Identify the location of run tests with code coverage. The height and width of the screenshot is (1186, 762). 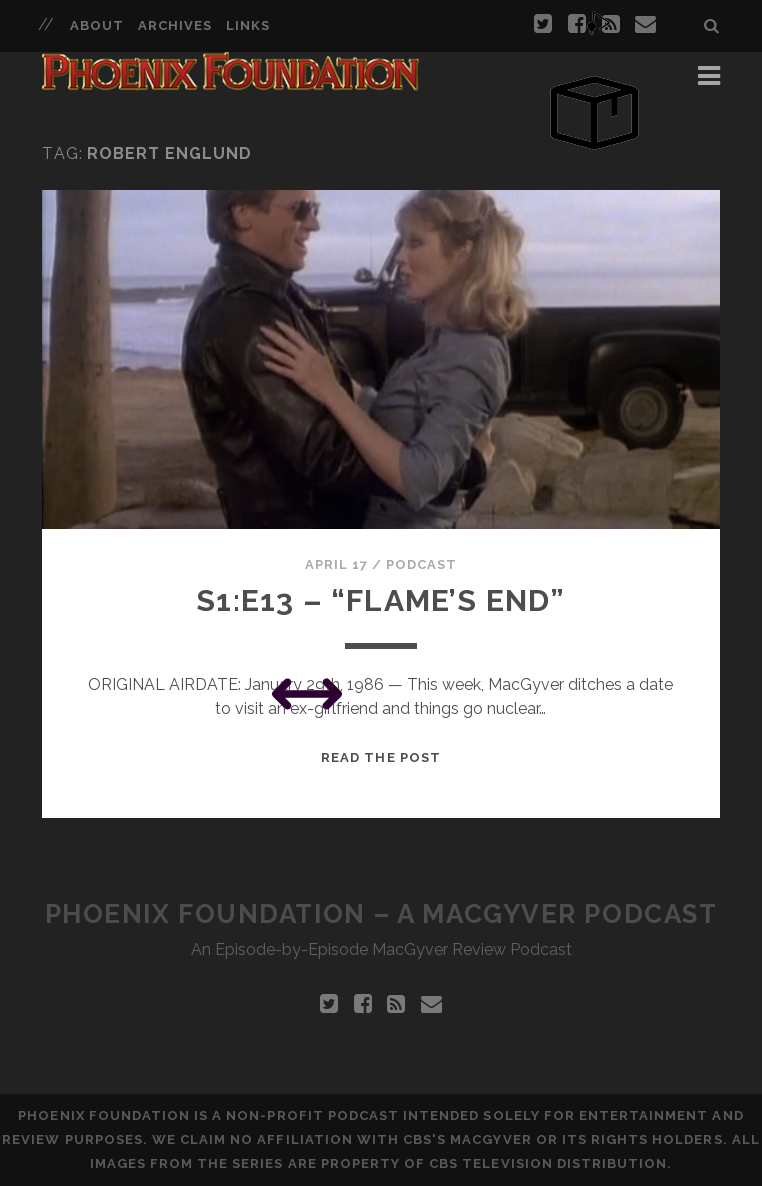
(598, 22).